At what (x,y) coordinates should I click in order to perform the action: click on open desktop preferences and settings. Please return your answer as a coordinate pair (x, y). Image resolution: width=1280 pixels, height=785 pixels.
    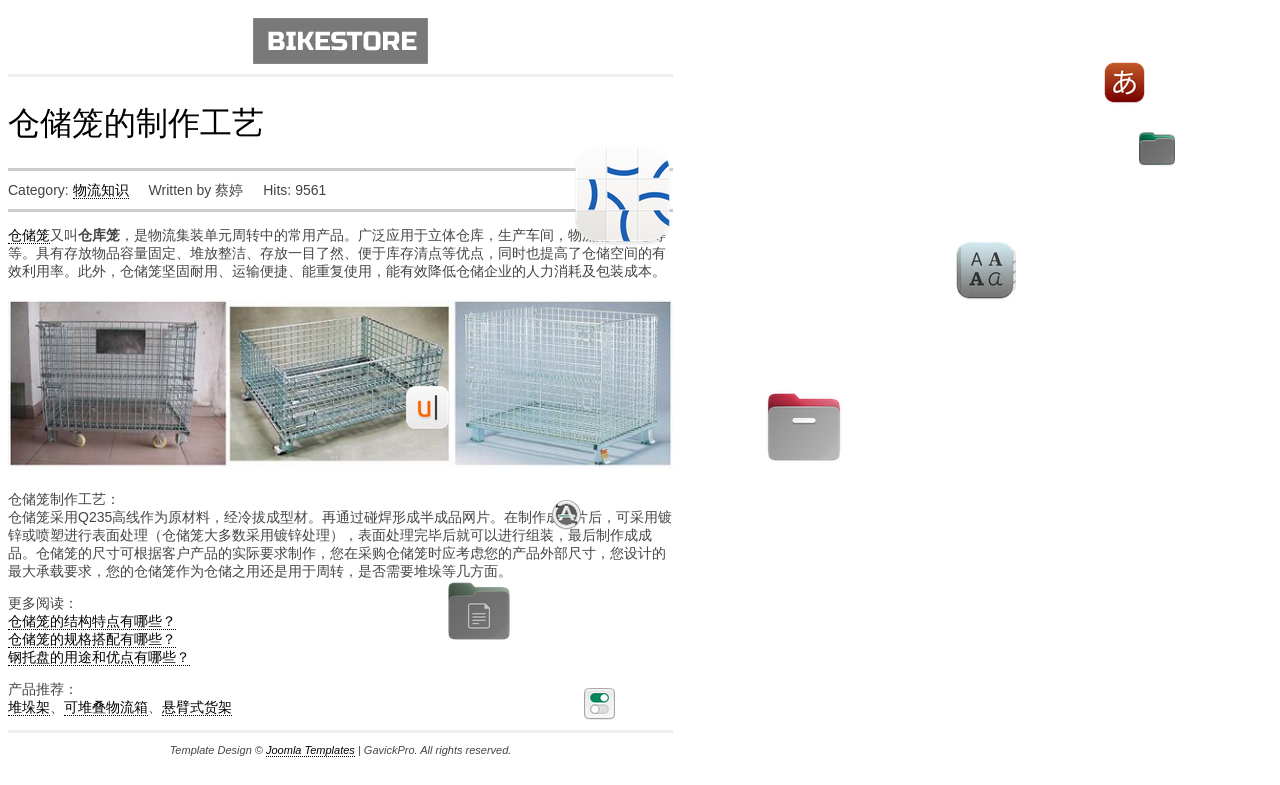
    Looking at the image, I should click on (599, 703).